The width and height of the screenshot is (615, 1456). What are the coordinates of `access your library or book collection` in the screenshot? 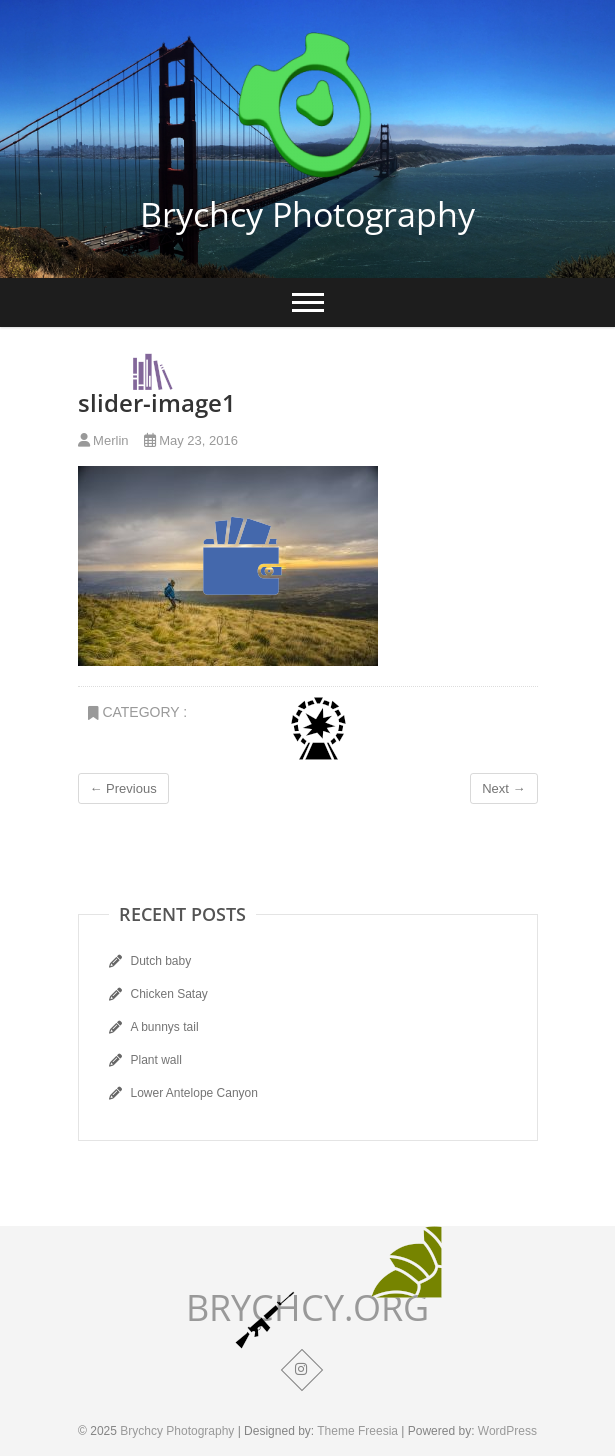 It's located at (152, 370).